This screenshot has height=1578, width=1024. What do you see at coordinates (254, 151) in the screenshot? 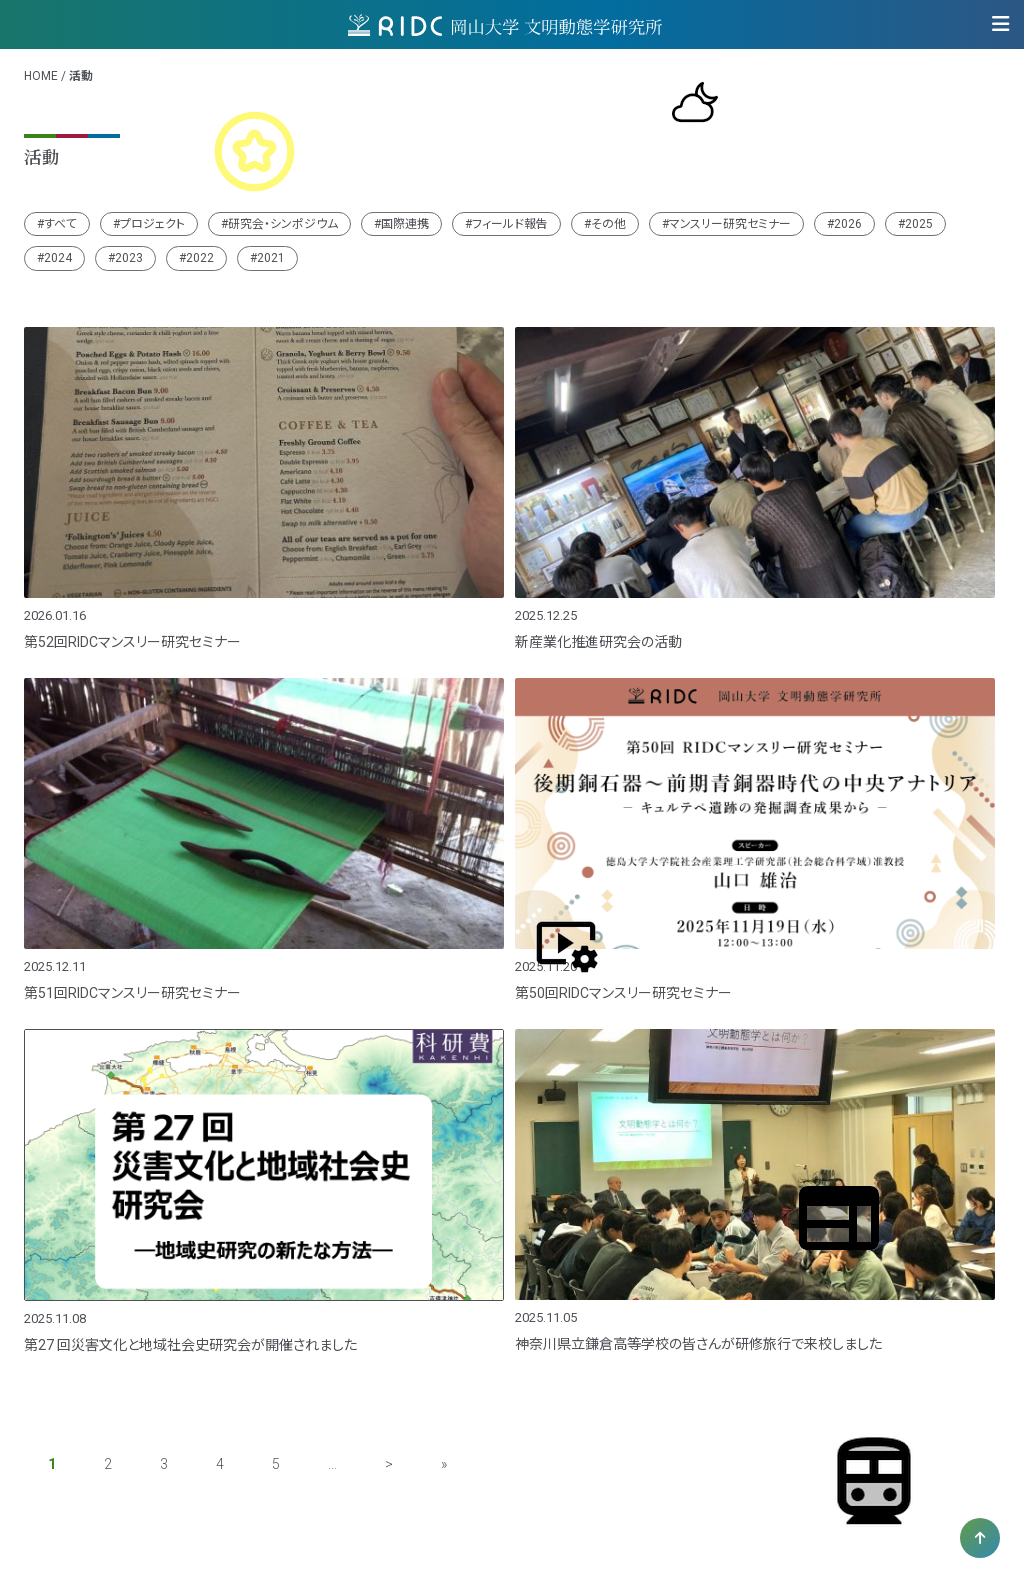
I see `add to favorites` at bounding box center [254, 151].